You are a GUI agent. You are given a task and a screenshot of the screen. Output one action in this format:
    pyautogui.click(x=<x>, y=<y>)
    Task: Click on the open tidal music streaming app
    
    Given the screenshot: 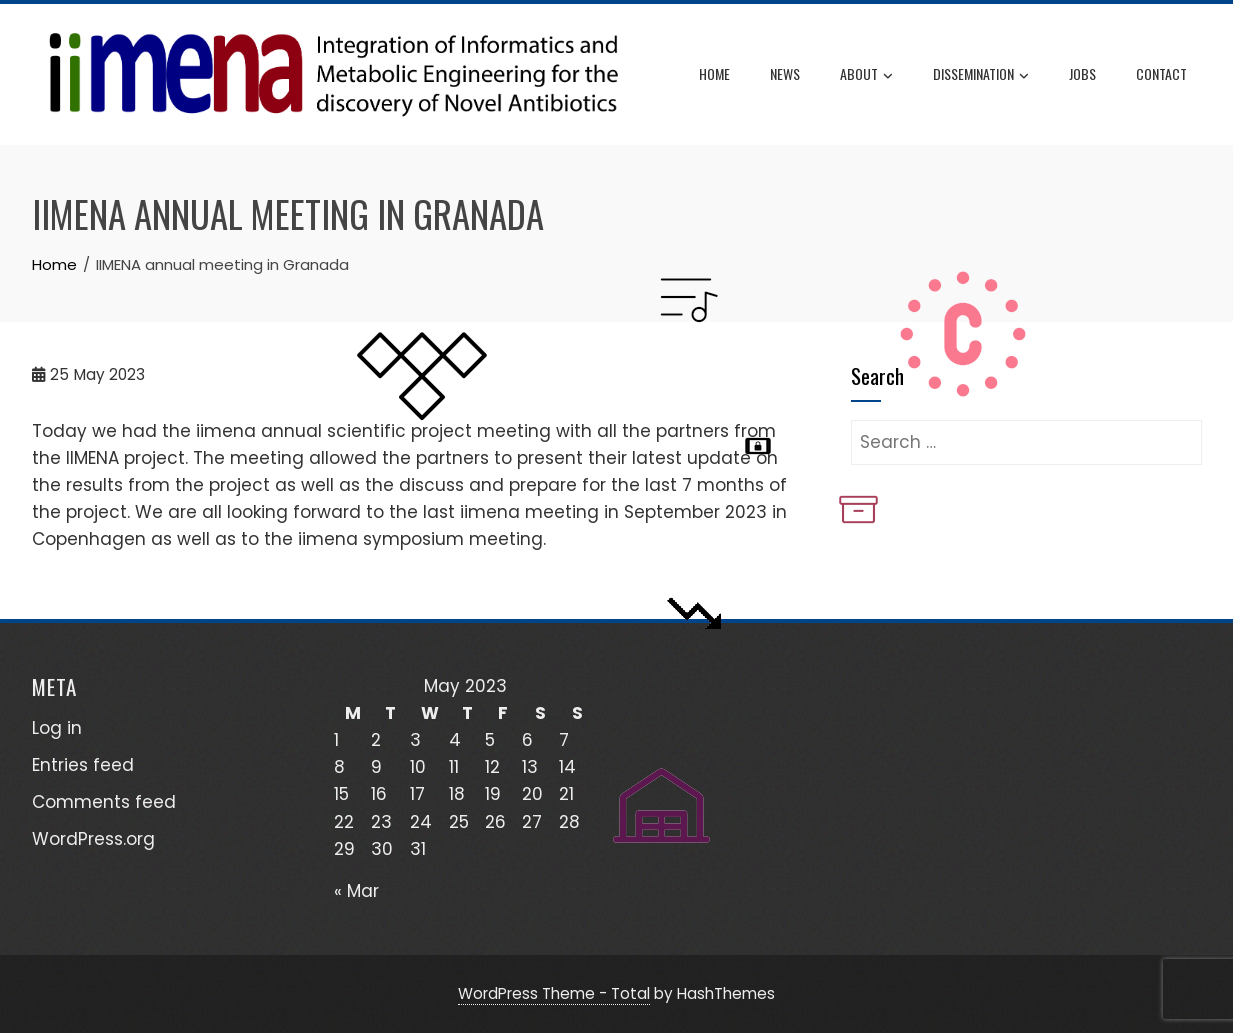 What is the action you would take?
    pyautogui.click(x=422, y=372)
    